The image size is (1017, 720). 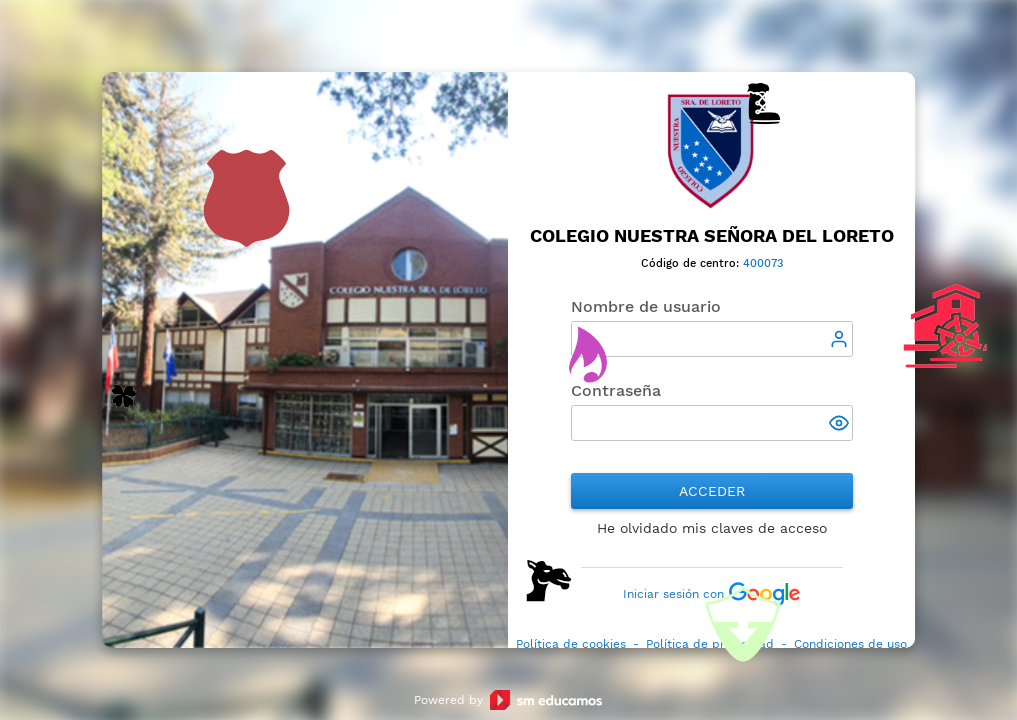 What do you see at coordinates (549, 579) in the screenshot?
I see `camel-related game content or desert theme` at bounding box center [549, 579].